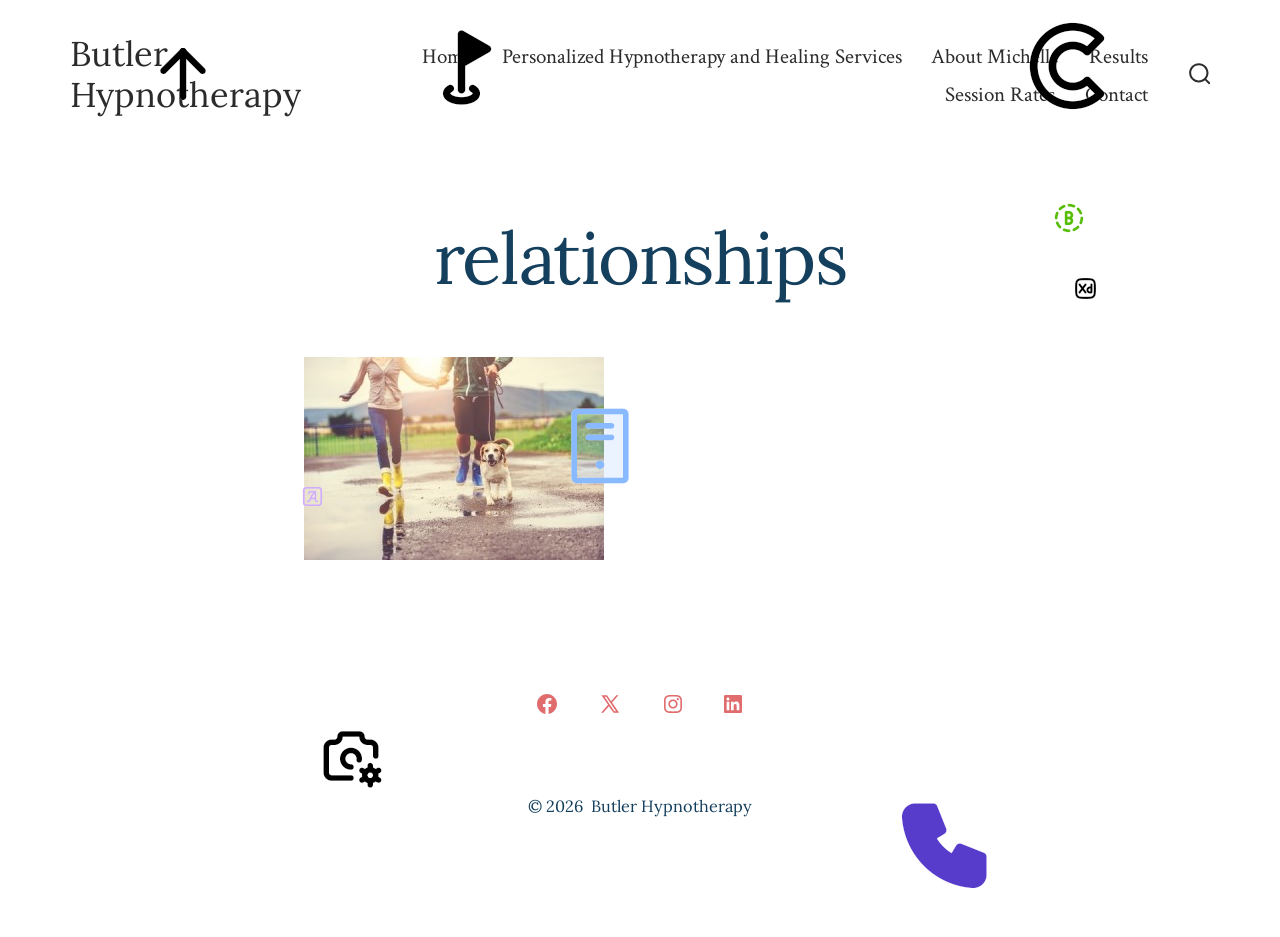 The height and width of the screenshot is (937, 1280). I want to click on access golf course or mini golf features, so click(461, 67).